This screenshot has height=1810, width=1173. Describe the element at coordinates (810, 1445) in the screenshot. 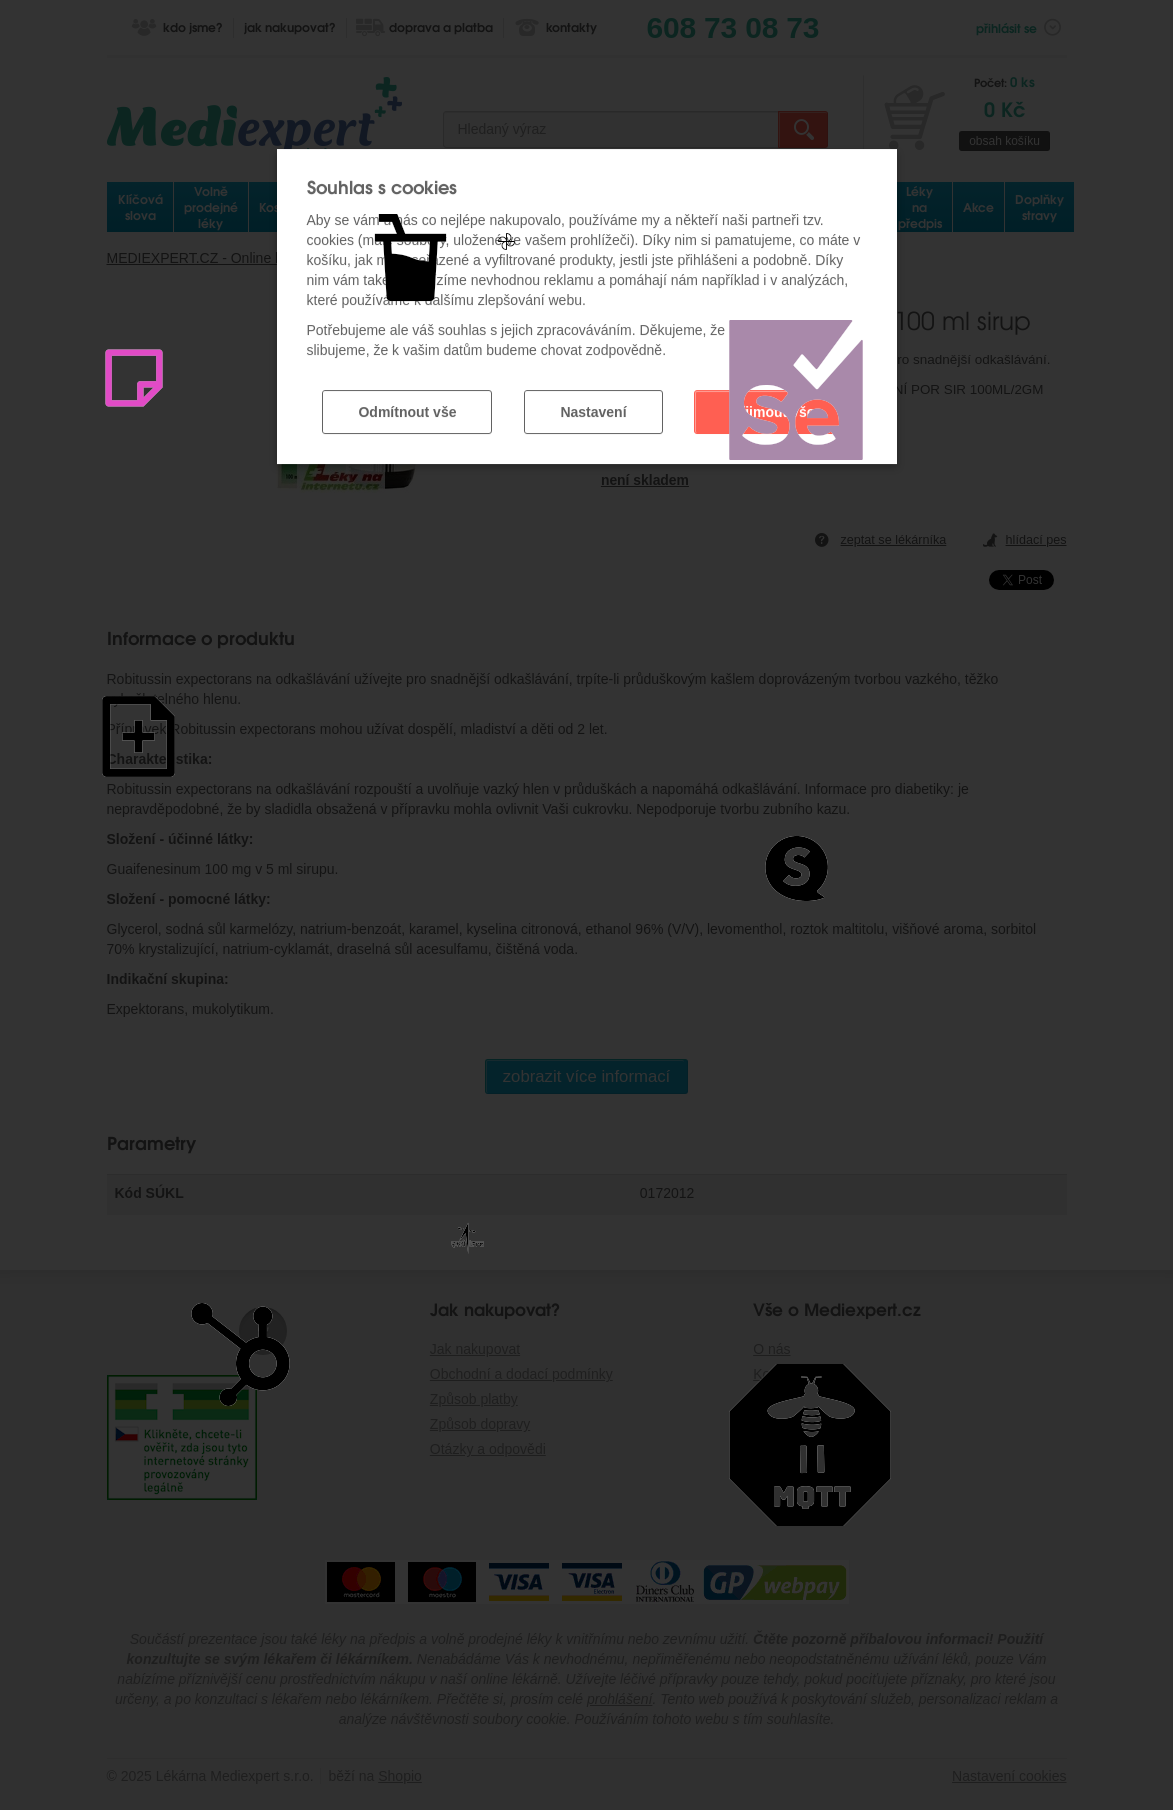

I see `open zigbee2mqtt smart home integration settings` at that location.